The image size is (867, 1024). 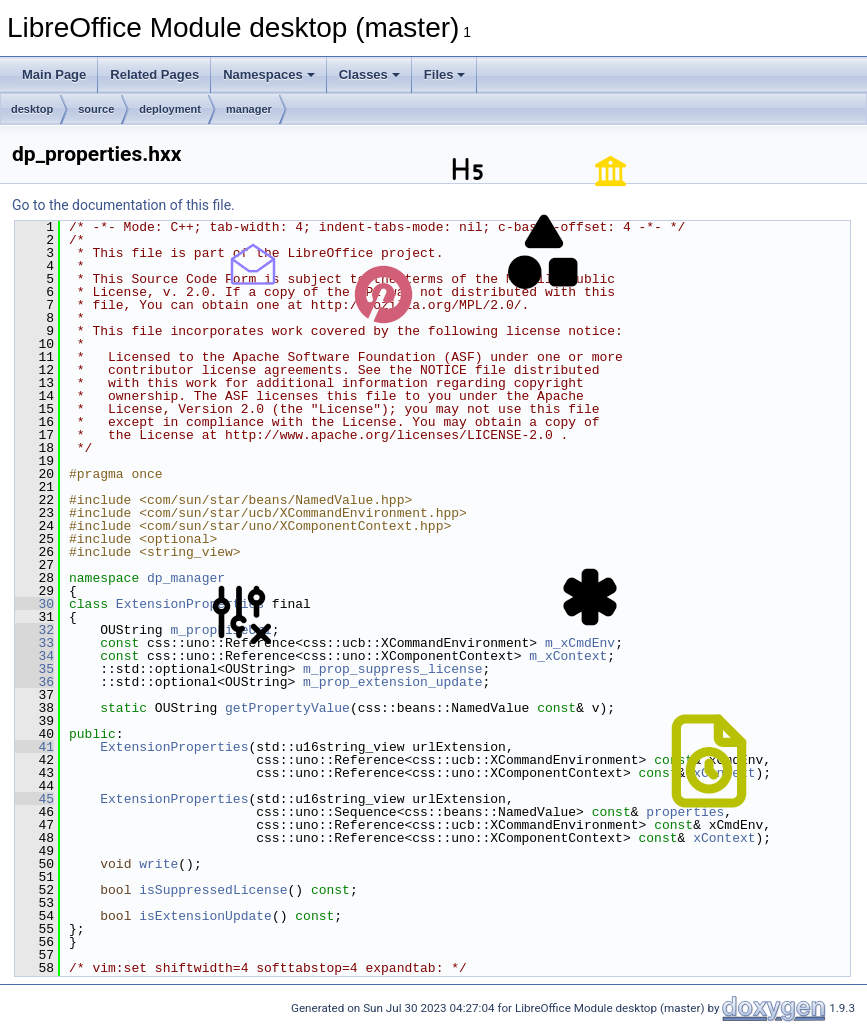 I want to click on view an opened email or message, so click(x=253, y=266).